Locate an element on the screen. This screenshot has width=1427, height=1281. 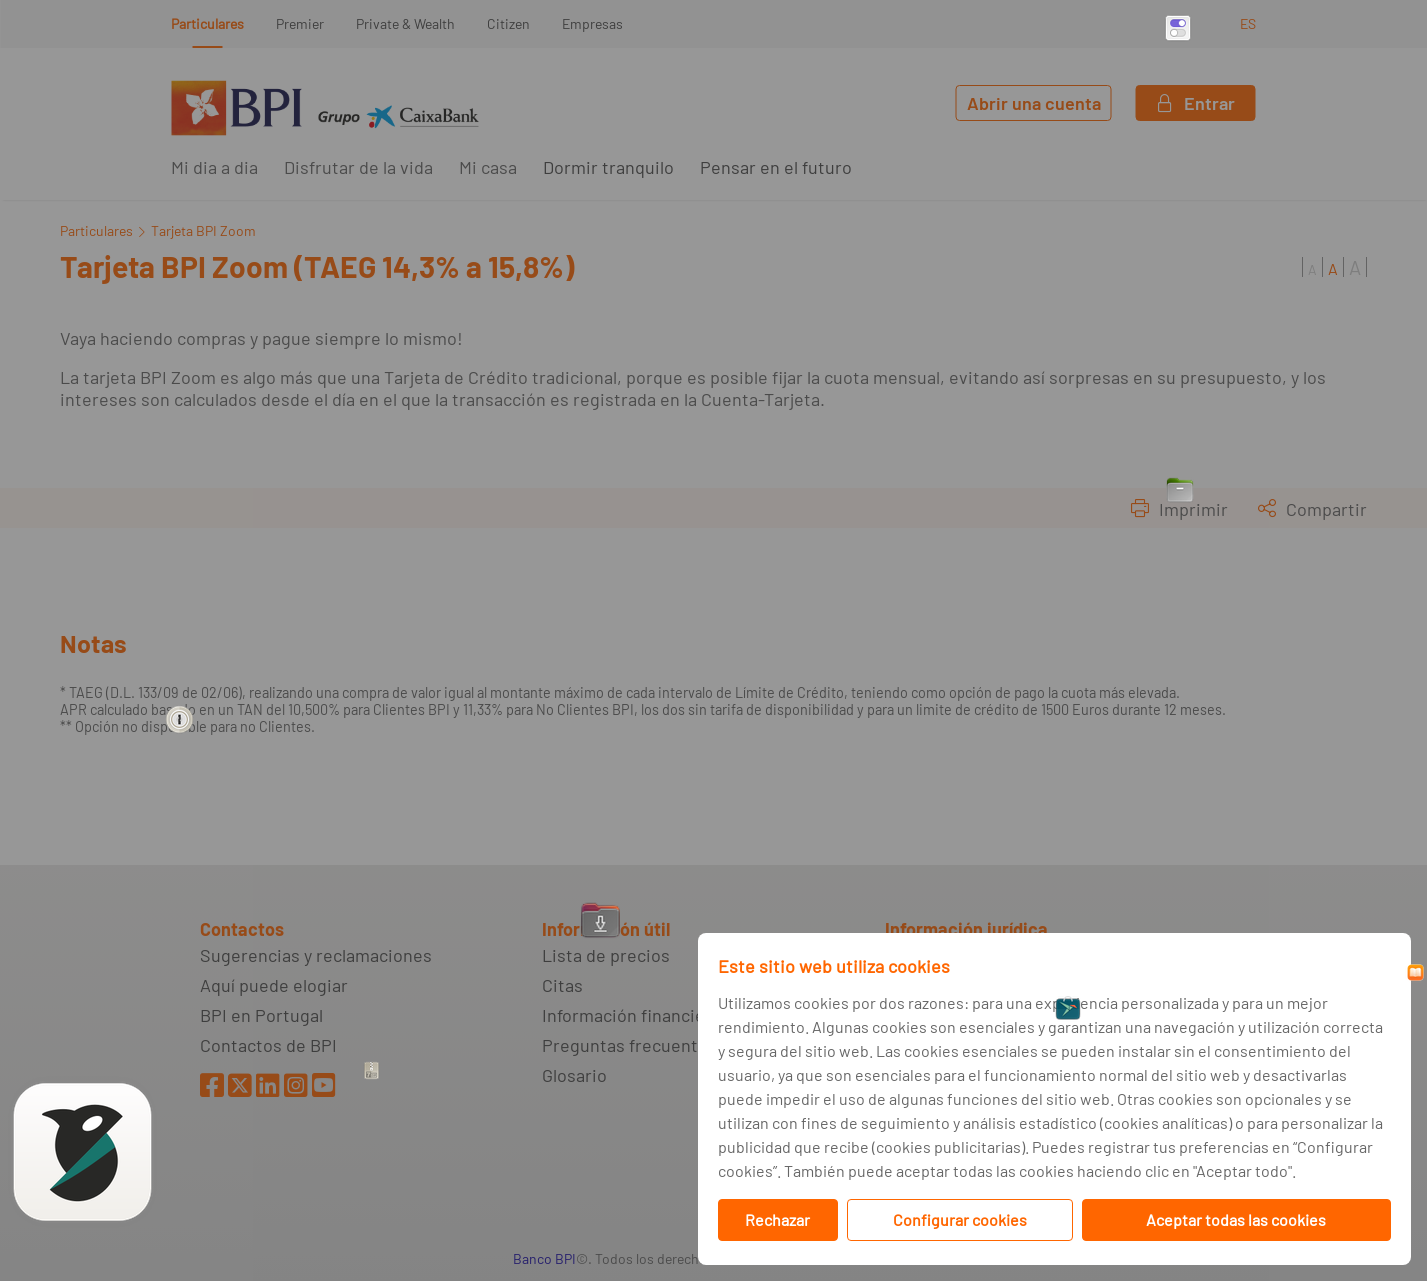
access your downloads folder is located at coordinates (600, 919).